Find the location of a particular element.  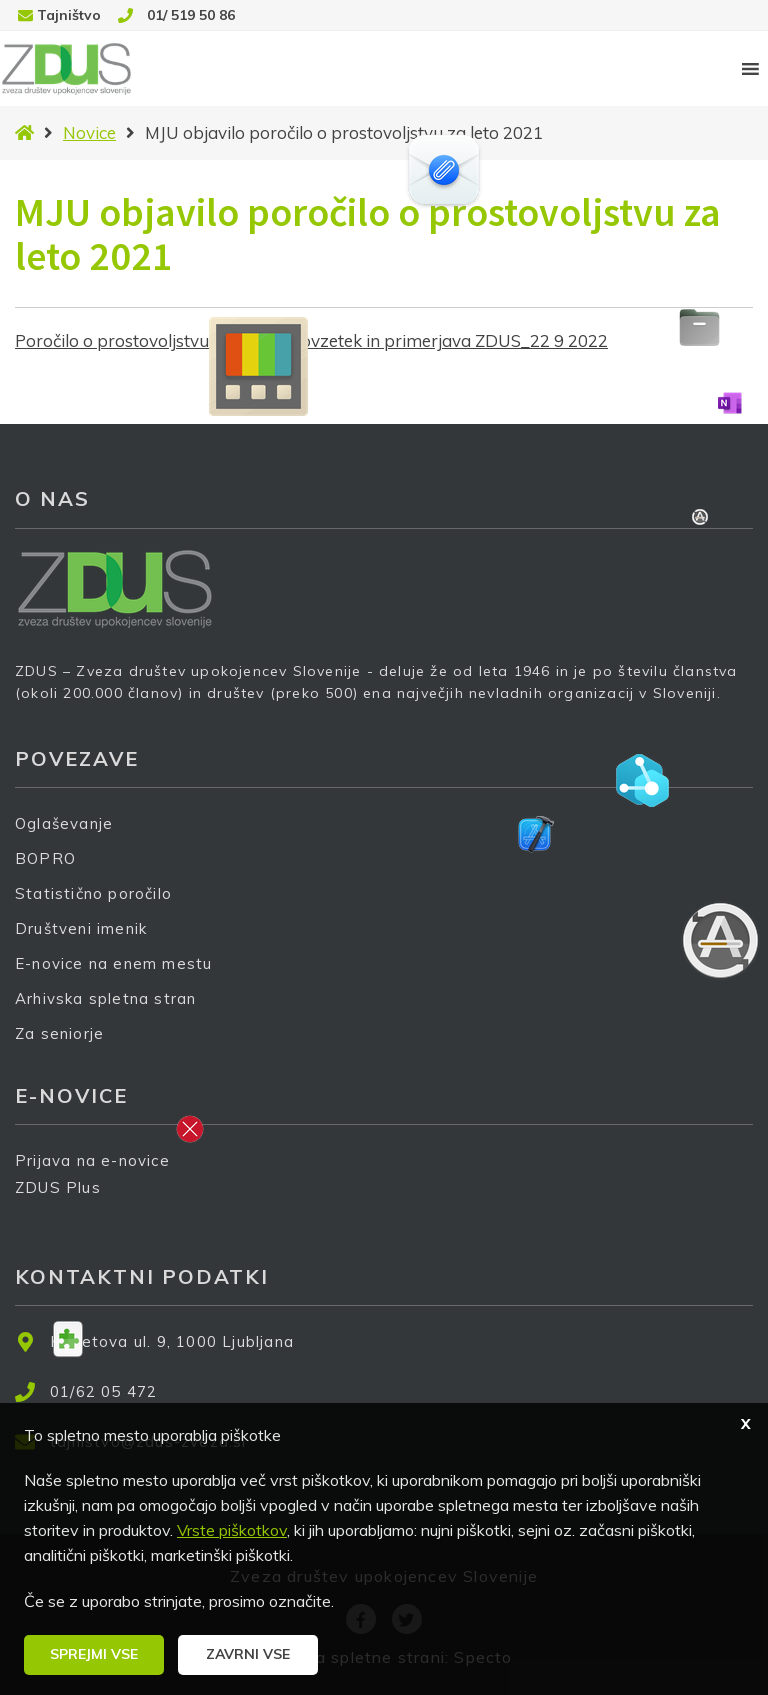

open the twins app for managing paired or linked items is located at coordinates (642, 780).